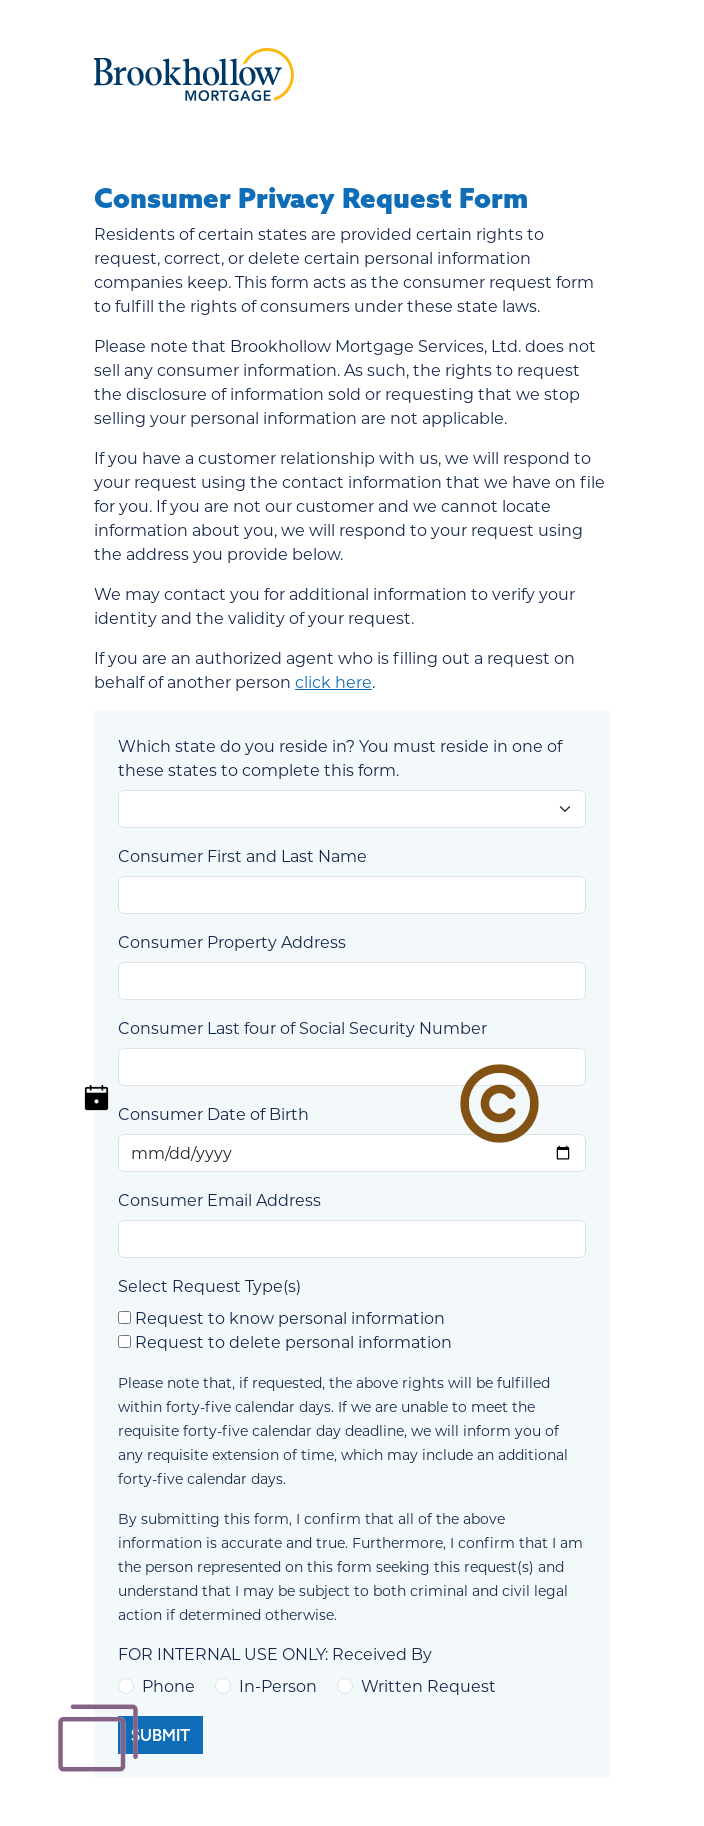 The width and height of the screenshot is (704, 1826). Describe the element at coordinates (499, 1103) in the screenshot. I see `indicates copyrighted content` at that location.